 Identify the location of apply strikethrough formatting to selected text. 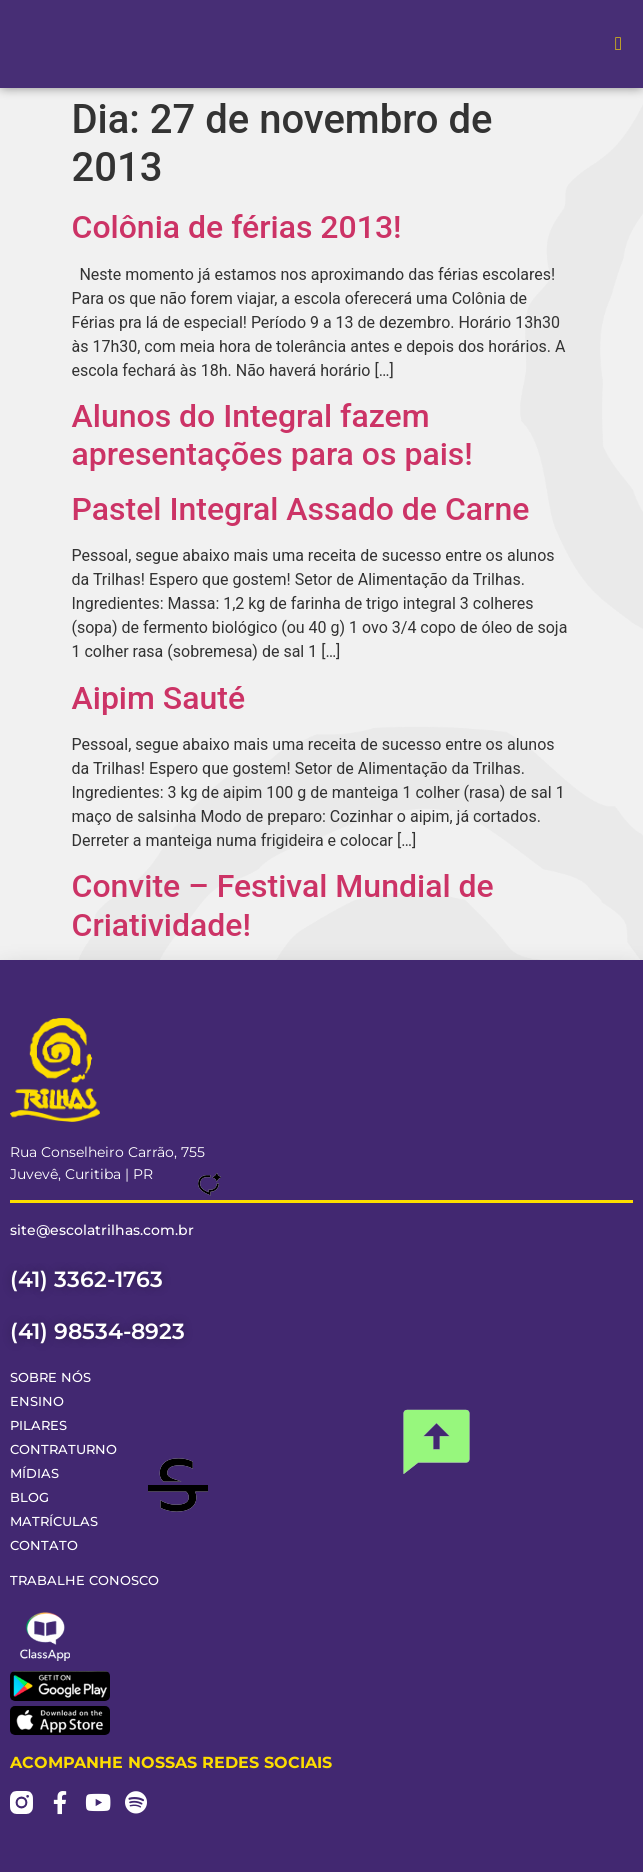
(178, 1485).